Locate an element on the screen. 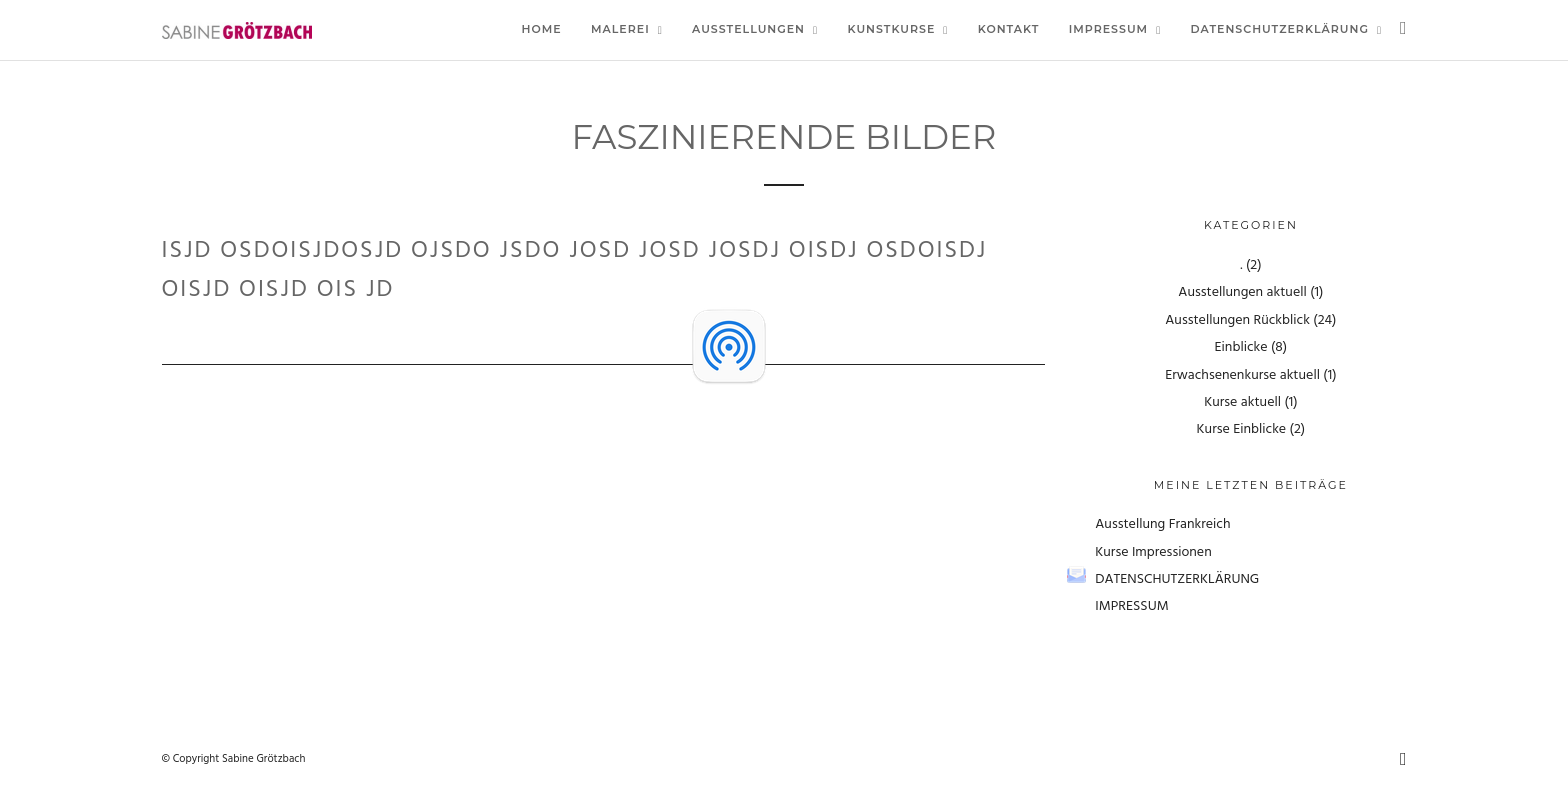 The image size is (1568, 788). mark email as read is located at coordinates (1076, 575).